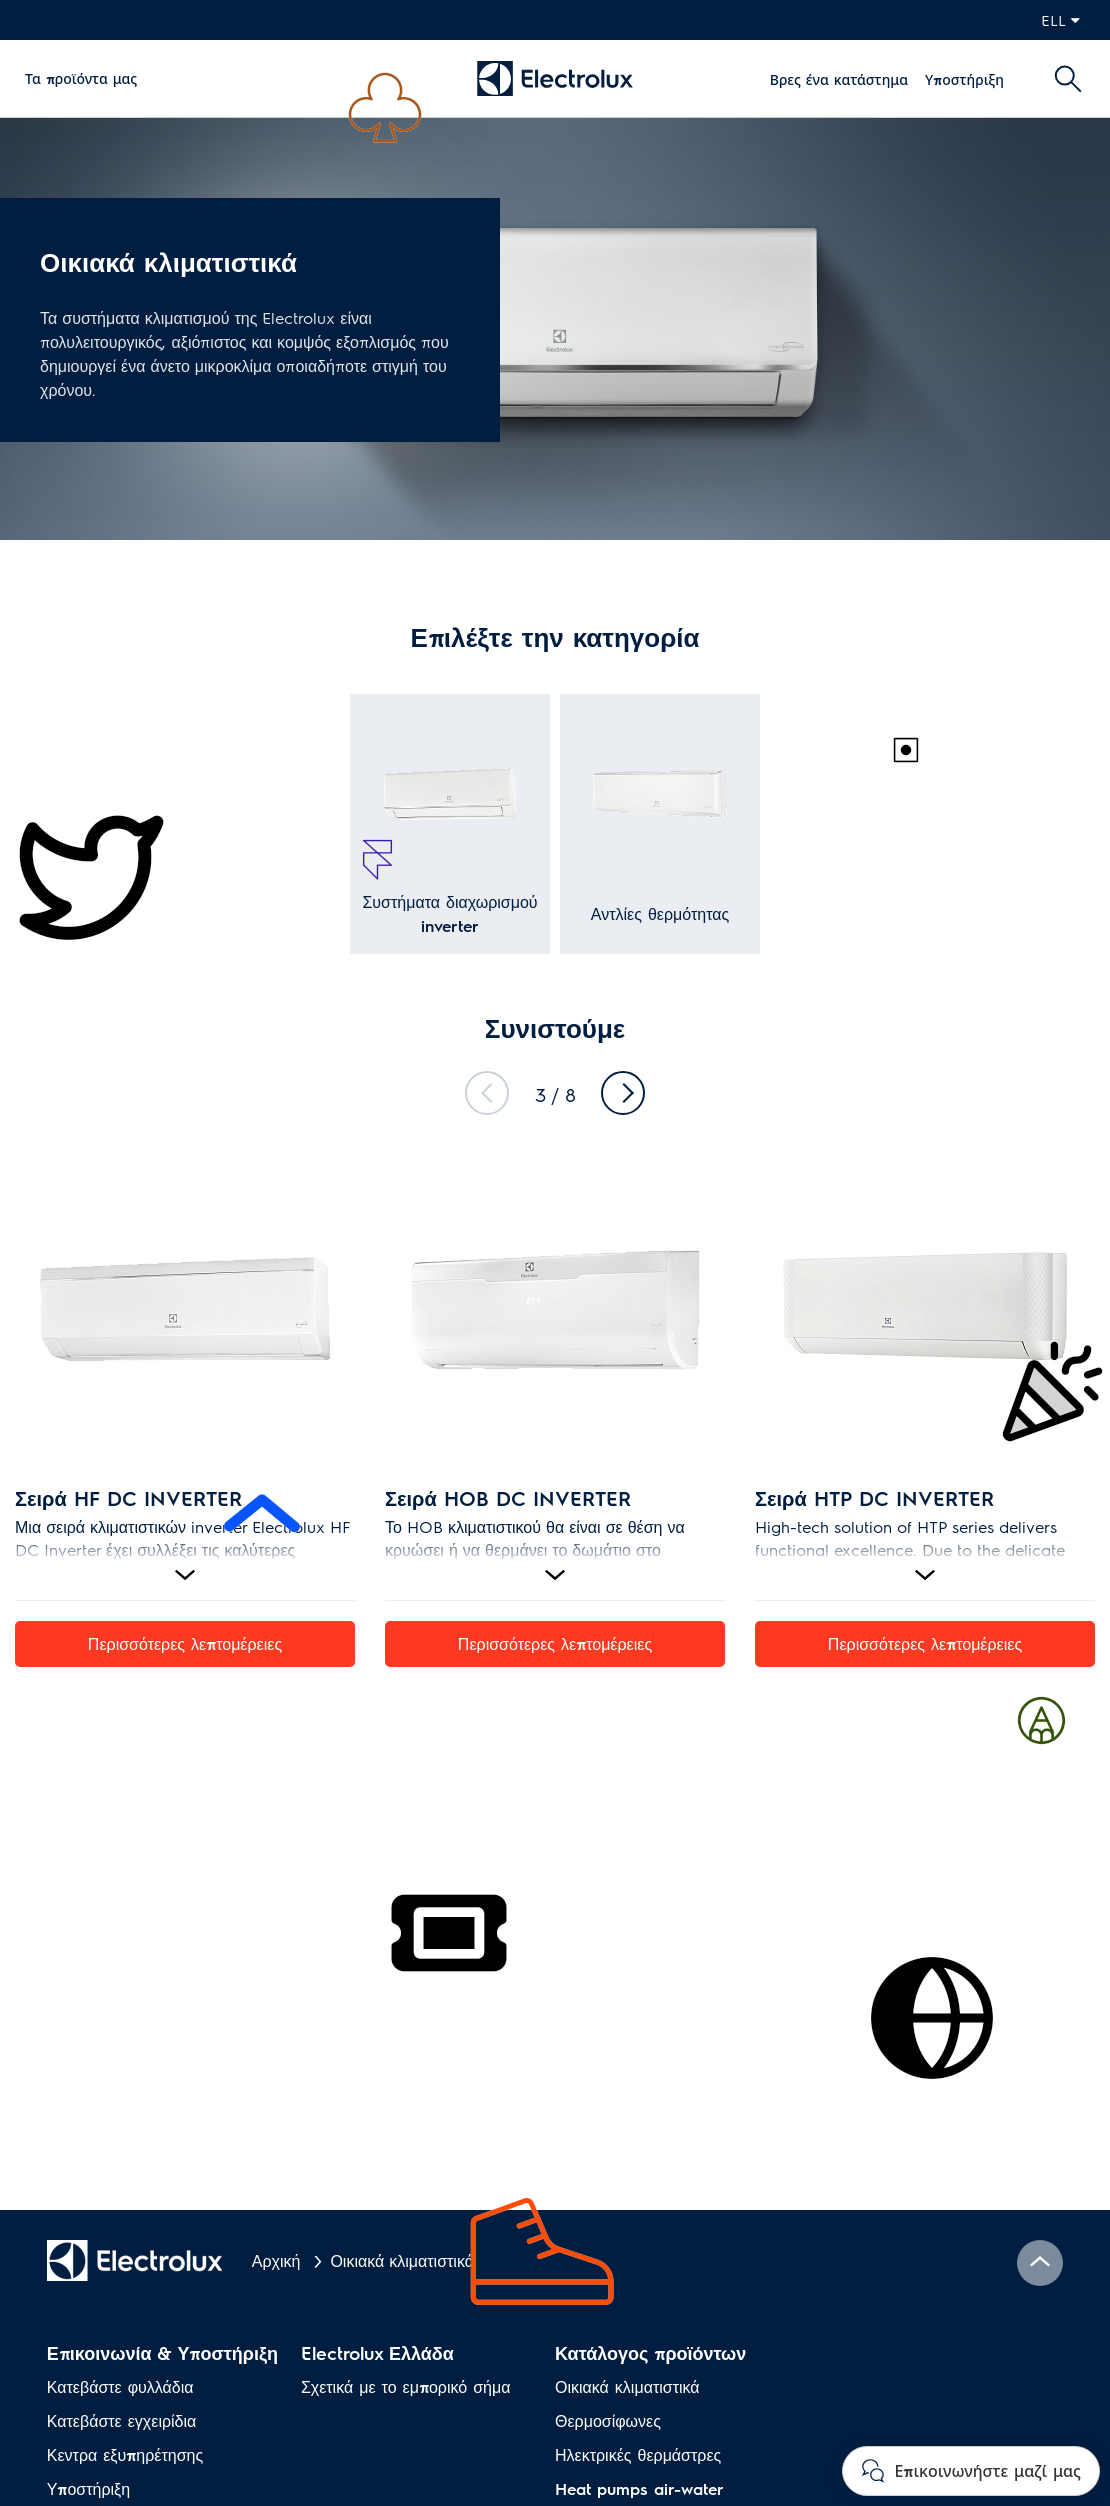  I want to click on switch to global or worldwide view, so click(932, 2018).